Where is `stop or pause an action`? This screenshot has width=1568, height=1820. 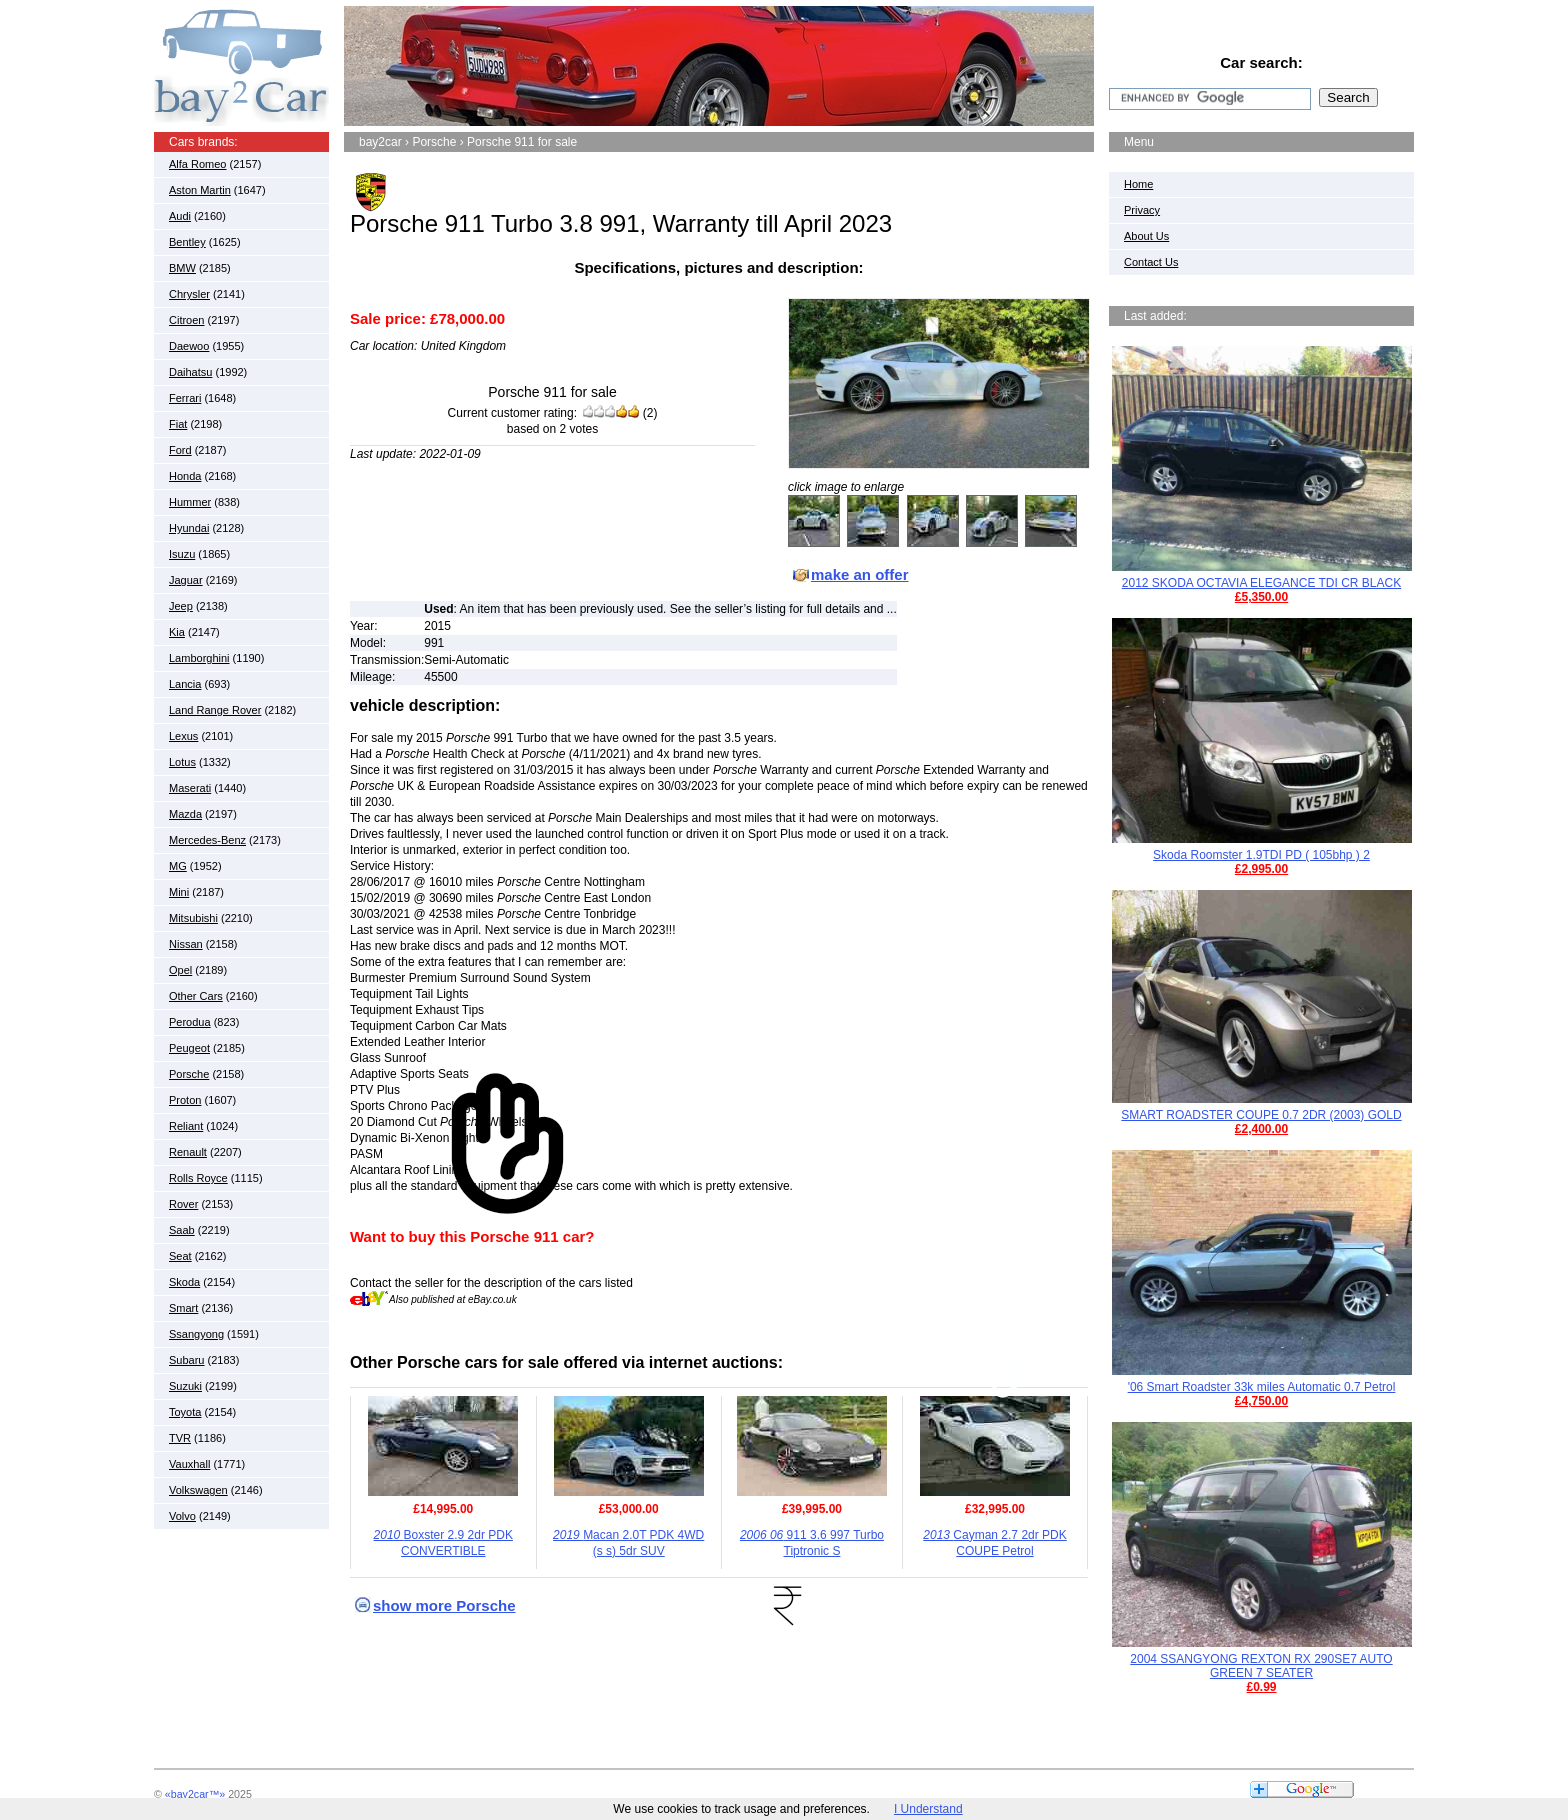
stop or pause an action is located at coordinates (507, 1143).